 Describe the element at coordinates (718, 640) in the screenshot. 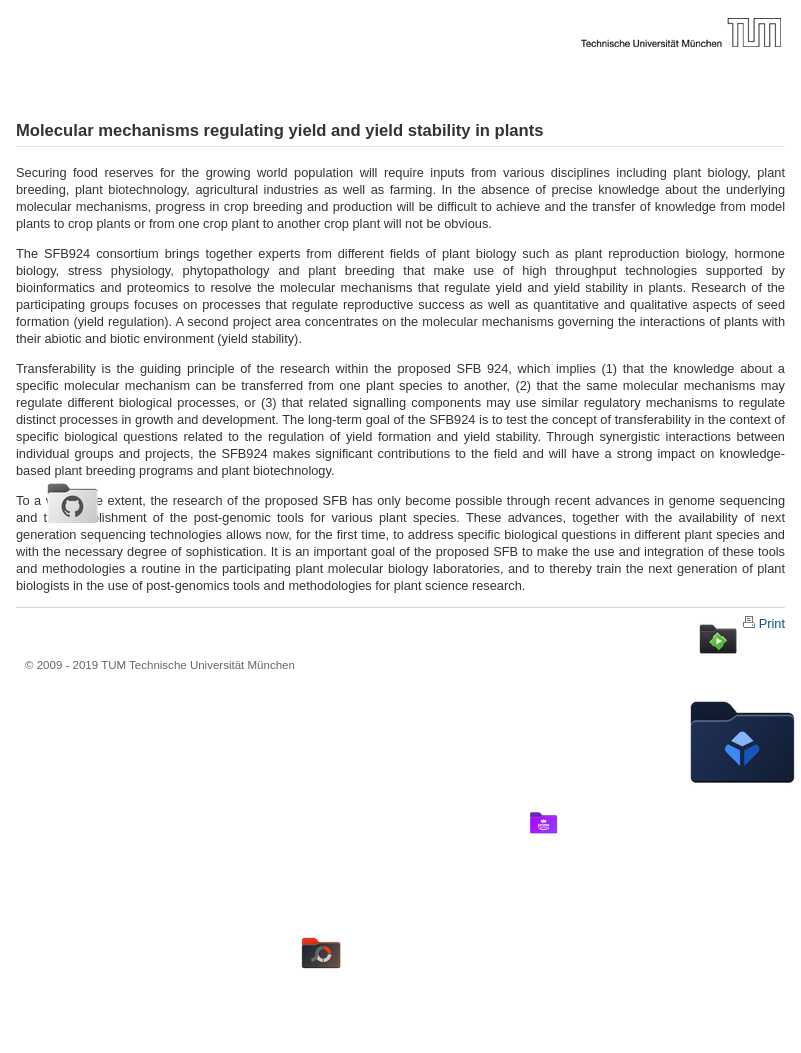

I see `open folder containing Emby media server files` at that location.